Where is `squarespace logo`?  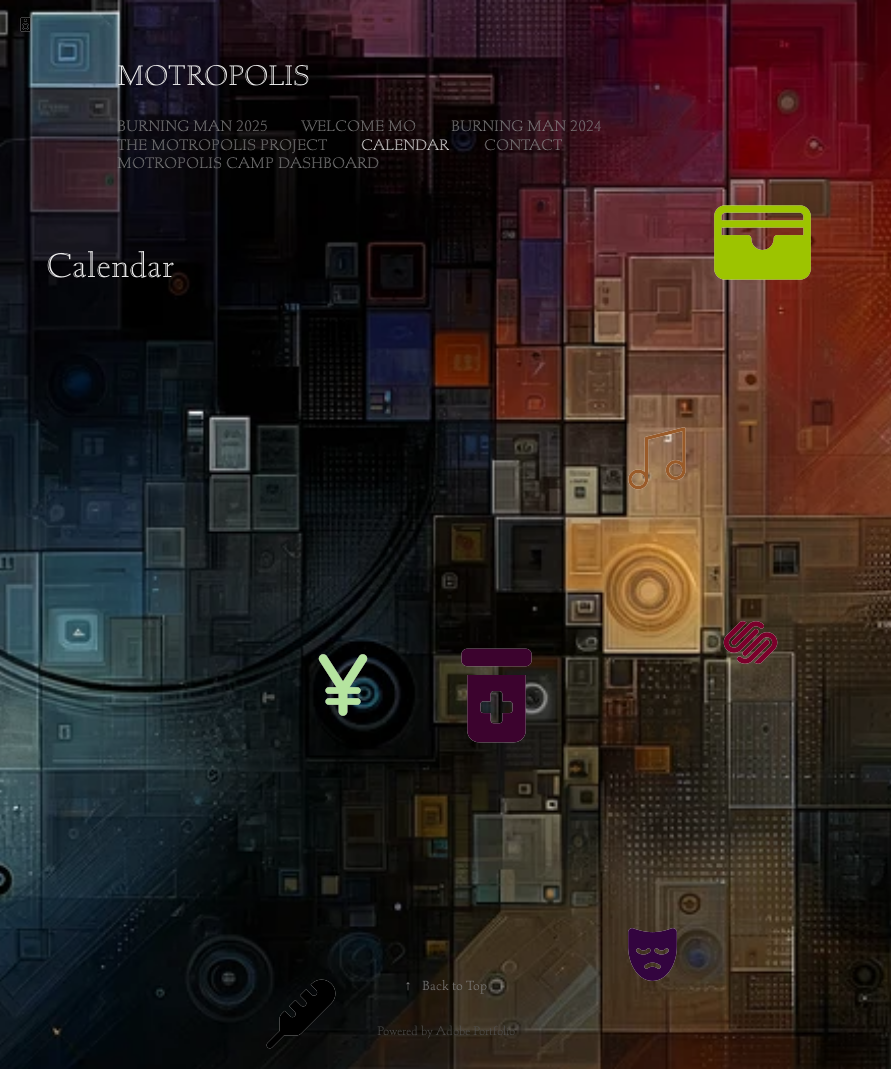 squarespace logo is located at coordinates (750, 642).